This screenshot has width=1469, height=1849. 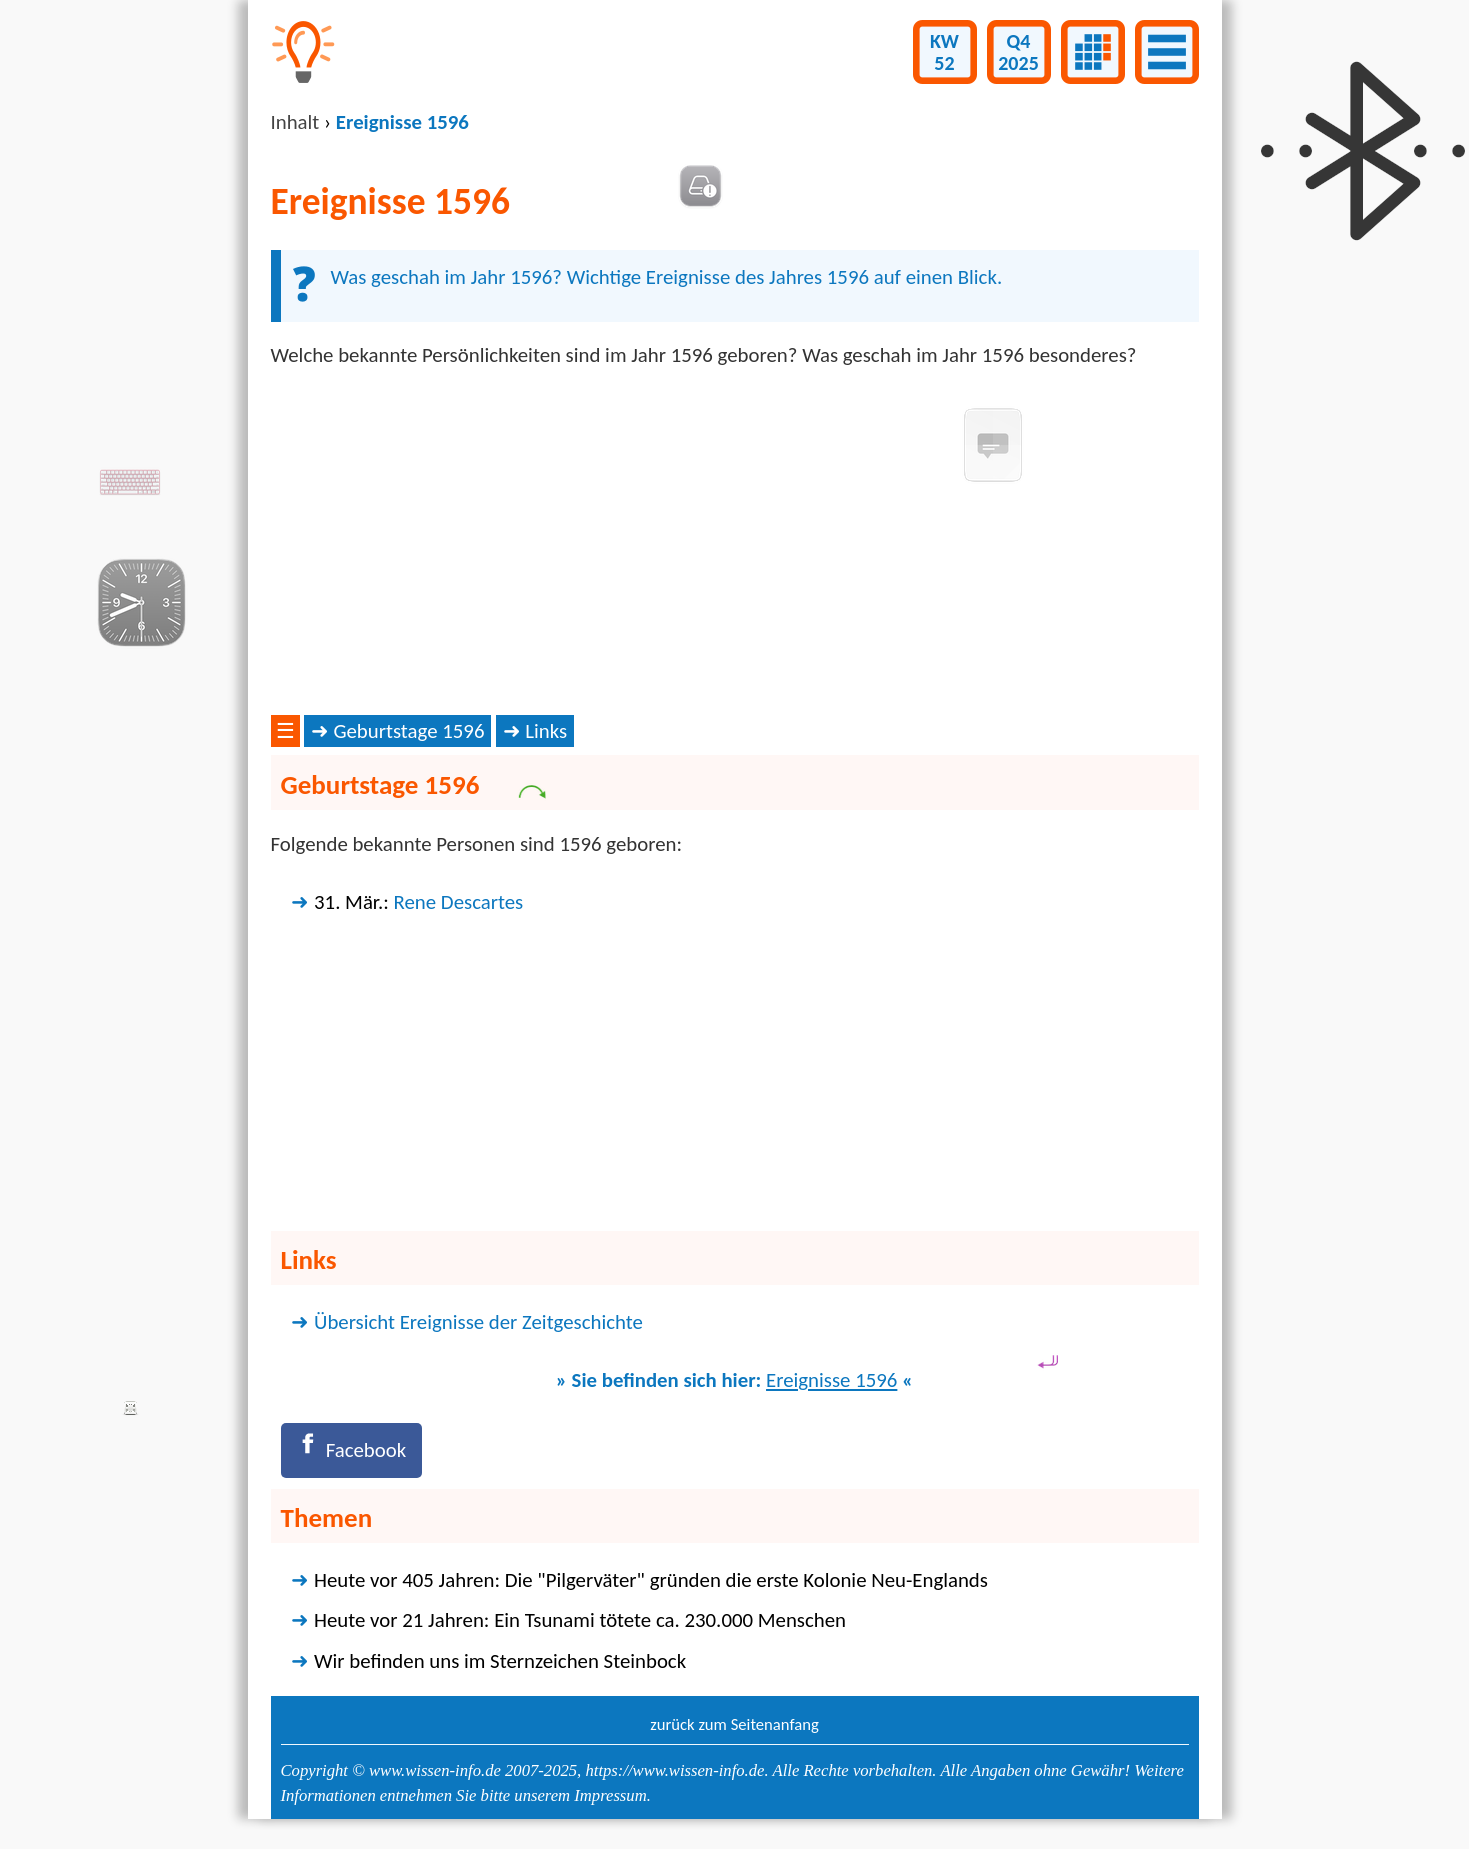 What do you see at coordinates (700, 186) in the screenshot?
I see `view notifications for connected devices` at bounding box center [700, 186].